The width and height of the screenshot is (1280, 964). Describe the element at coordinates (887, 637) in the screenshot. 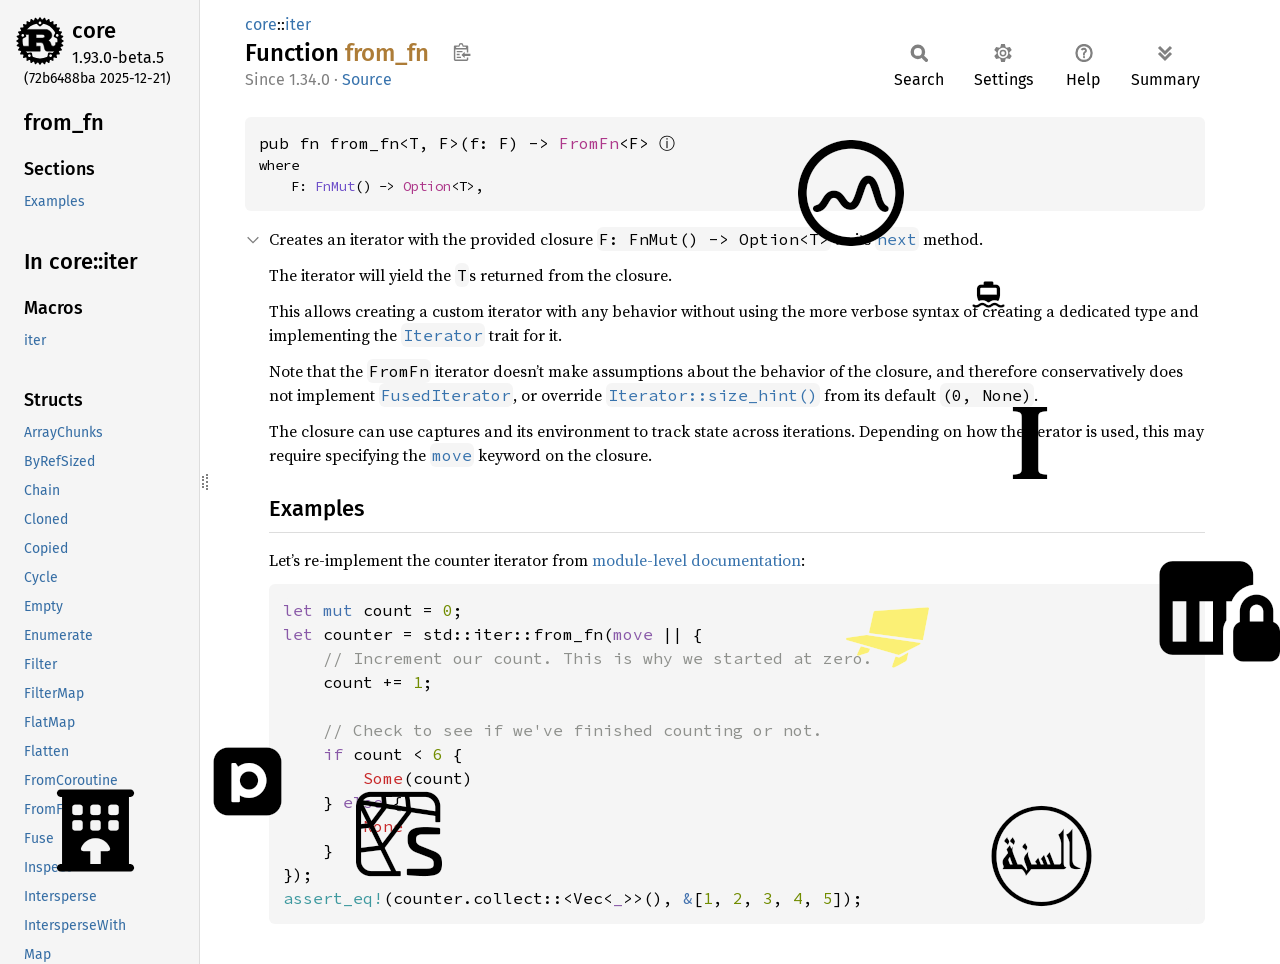

I see `open Blockbench 3D modeling application` at that location.